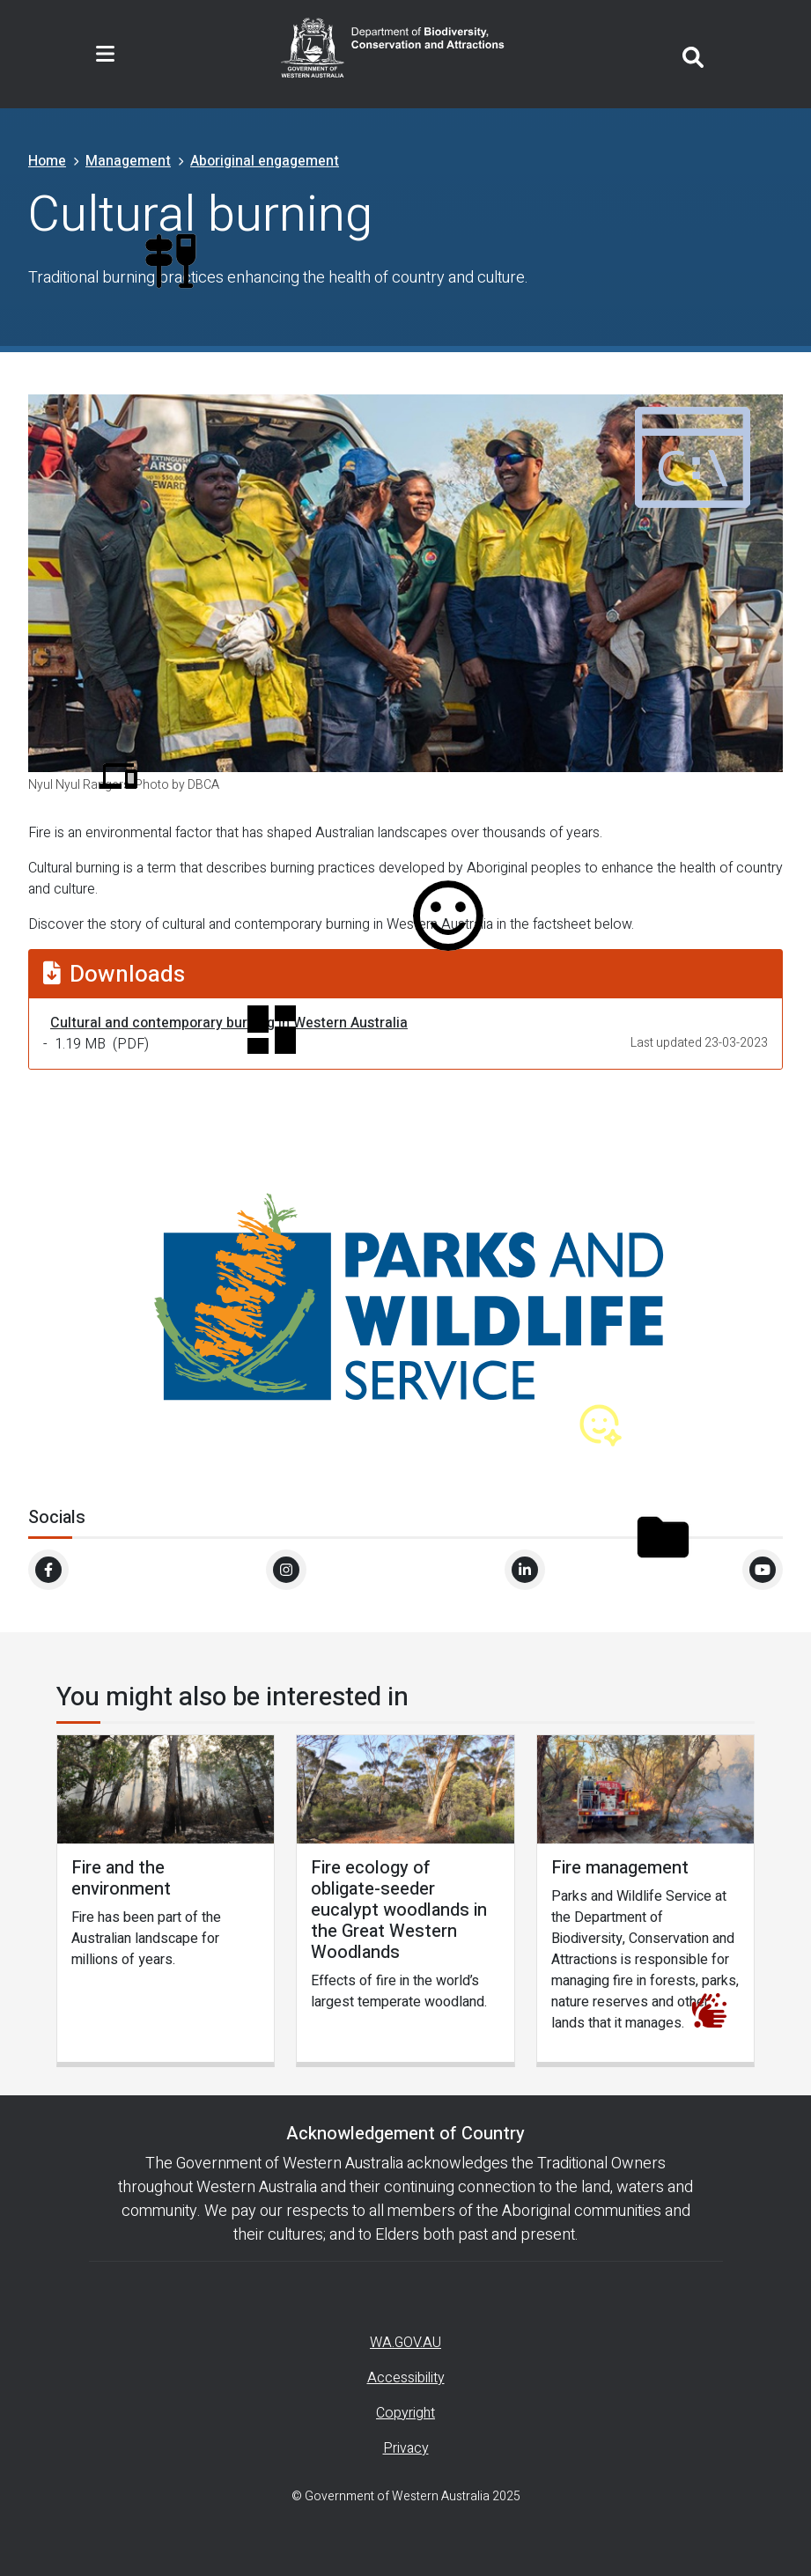  I want to click on rate your experience with a positive reaction, so click(448, 916).